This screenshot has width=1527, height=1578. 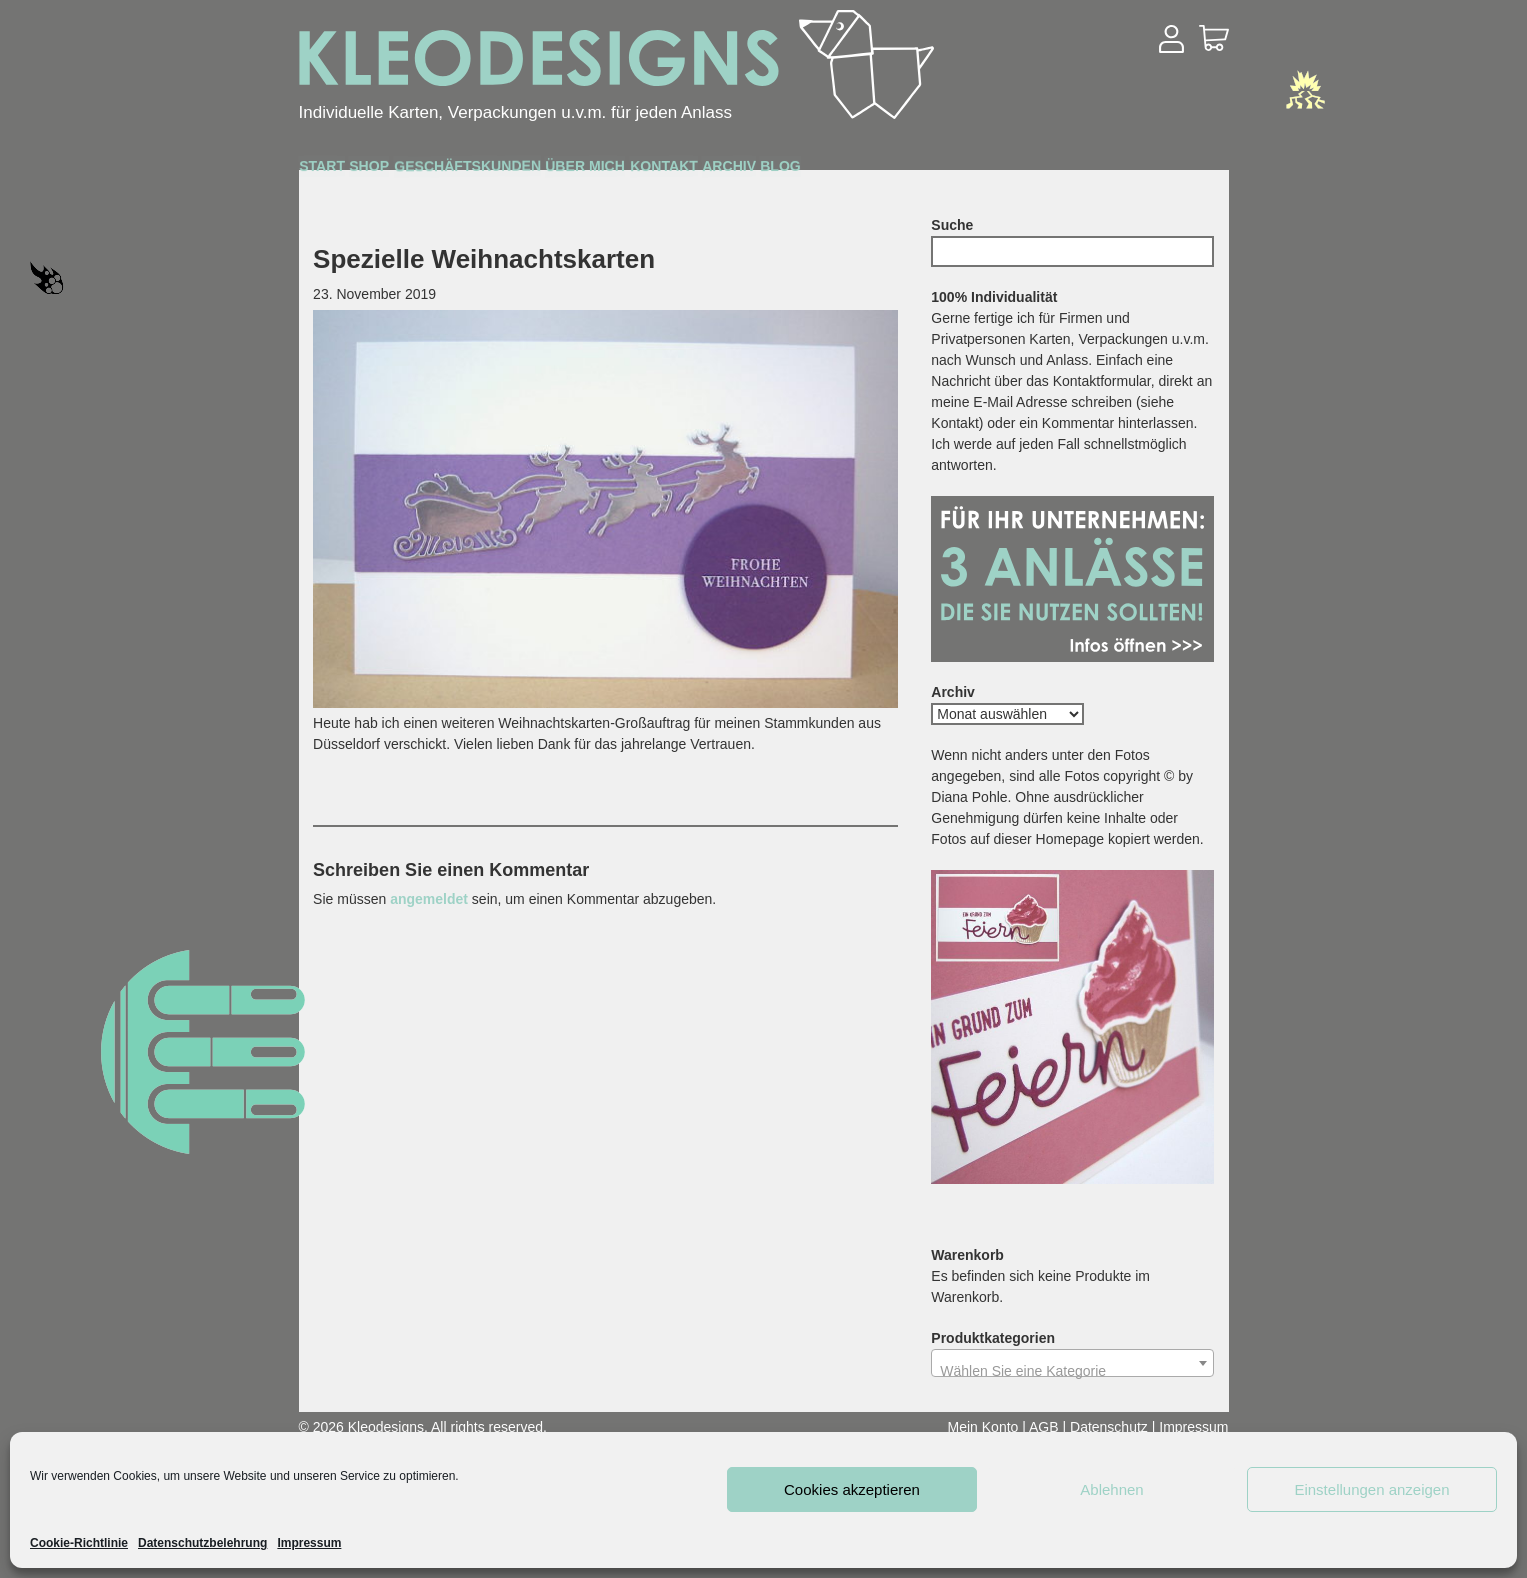 I want to click on activate fire or burn effect in game, so click(x=46, y=277).